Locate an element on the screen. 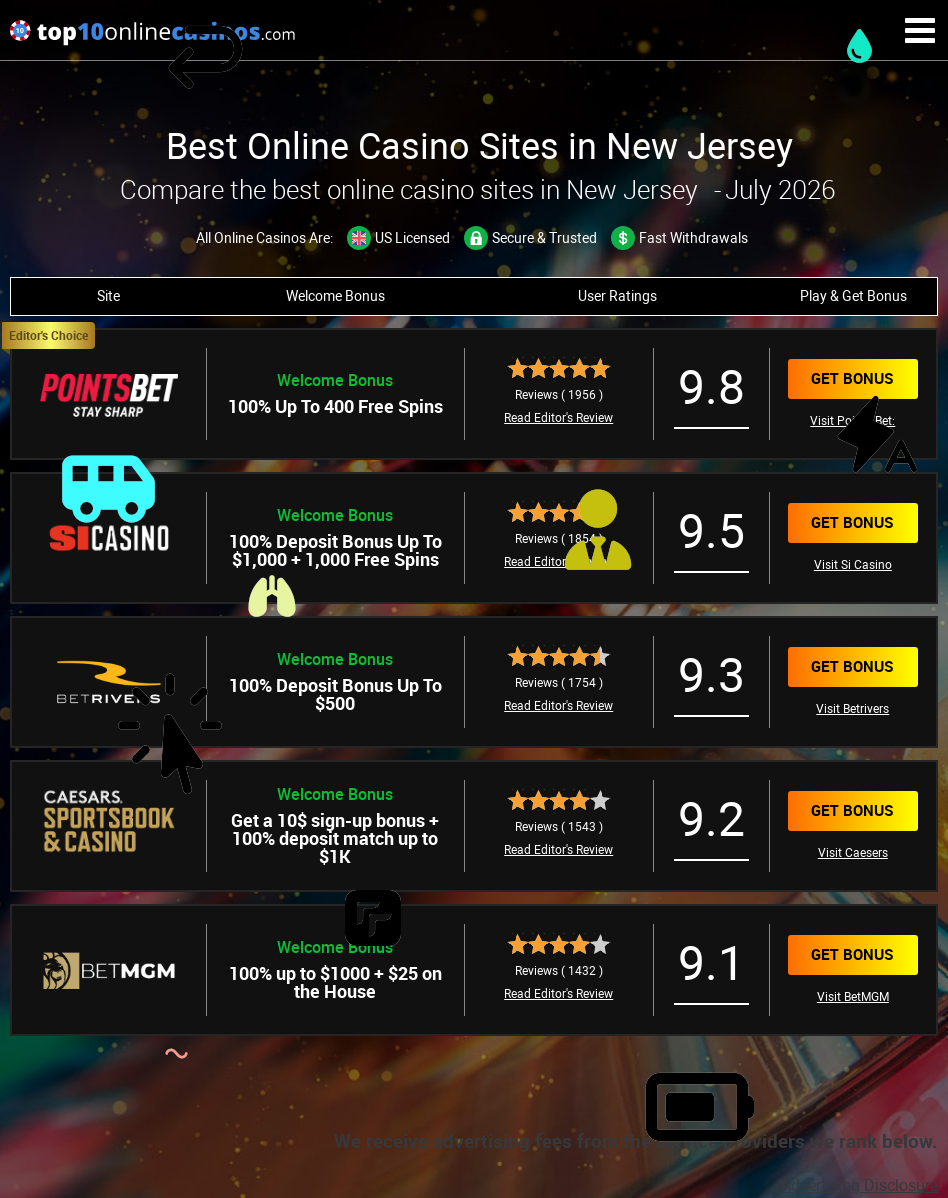 Image resolution: width=948 pixels, height=1198 pixels. access respiratory health information is located at coordinates (272, 596).